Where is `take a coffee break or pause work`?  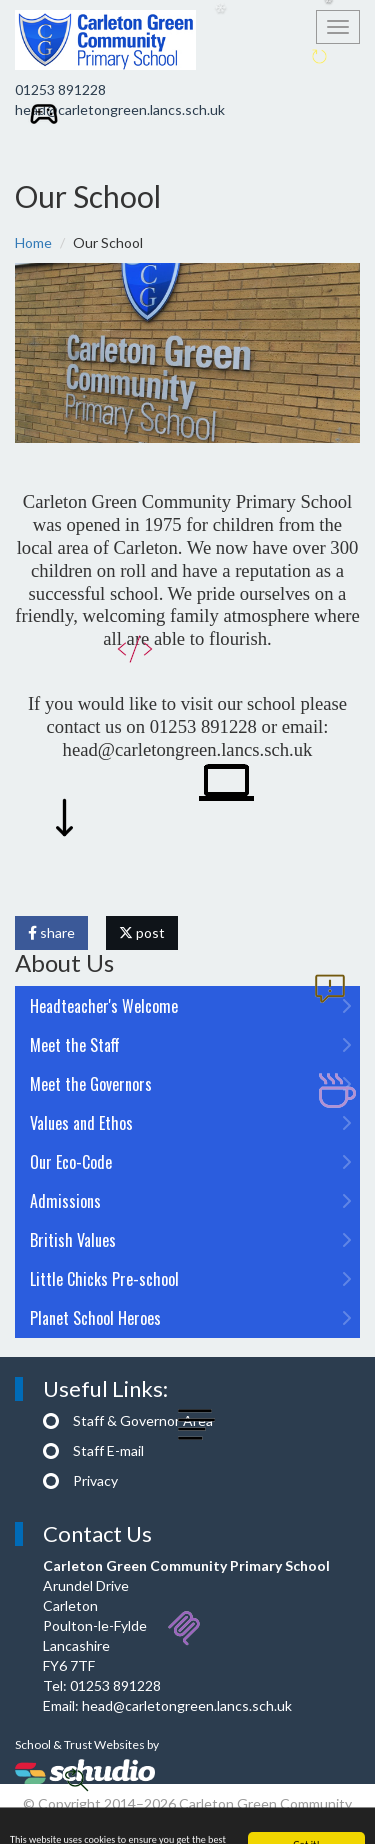
take a coffee break or pause work is located at coordinates (335, 1092).